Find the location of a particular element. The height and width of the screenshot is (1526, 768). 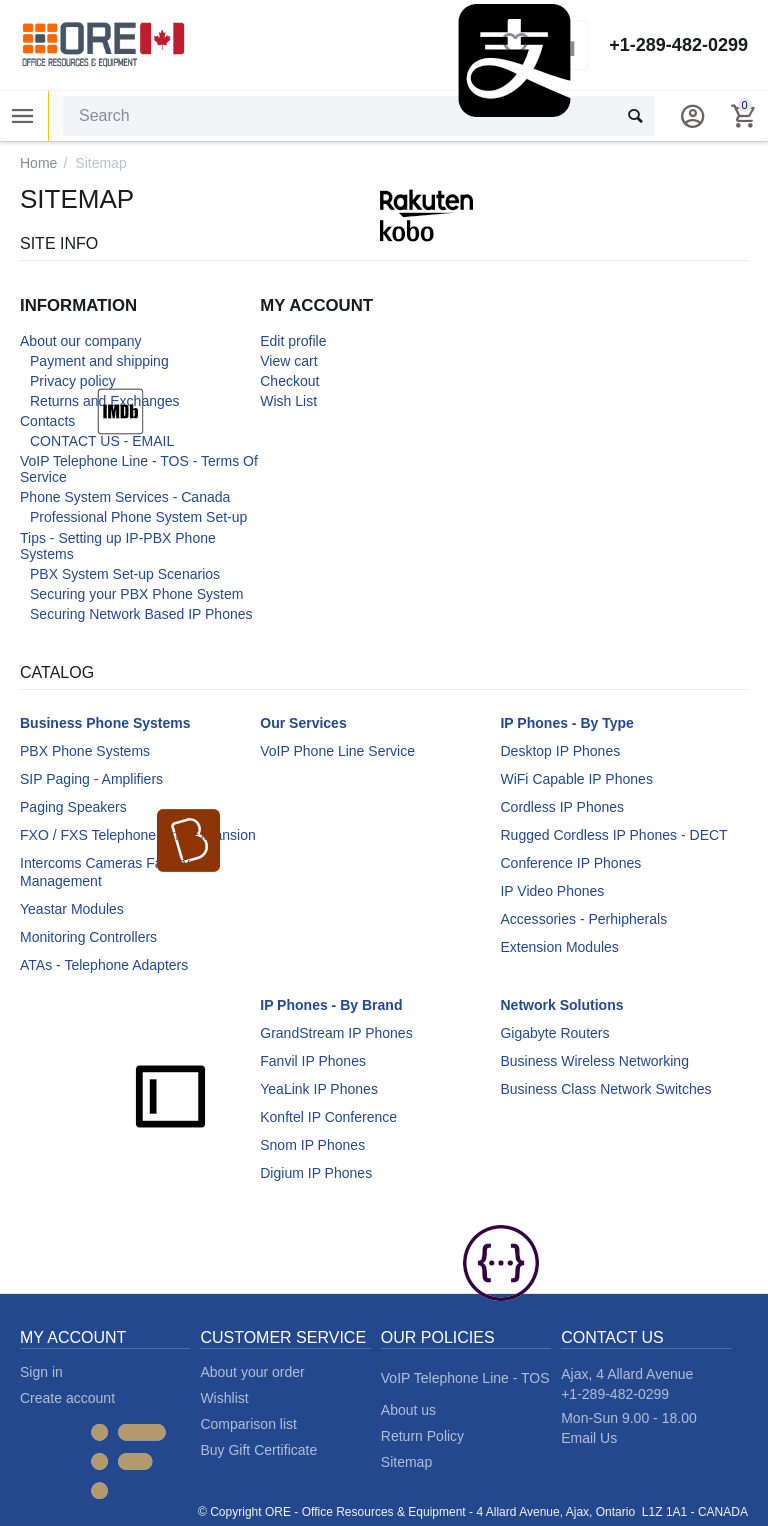

Swagger API documentation tool logo is located at coordinates (501, 1263).